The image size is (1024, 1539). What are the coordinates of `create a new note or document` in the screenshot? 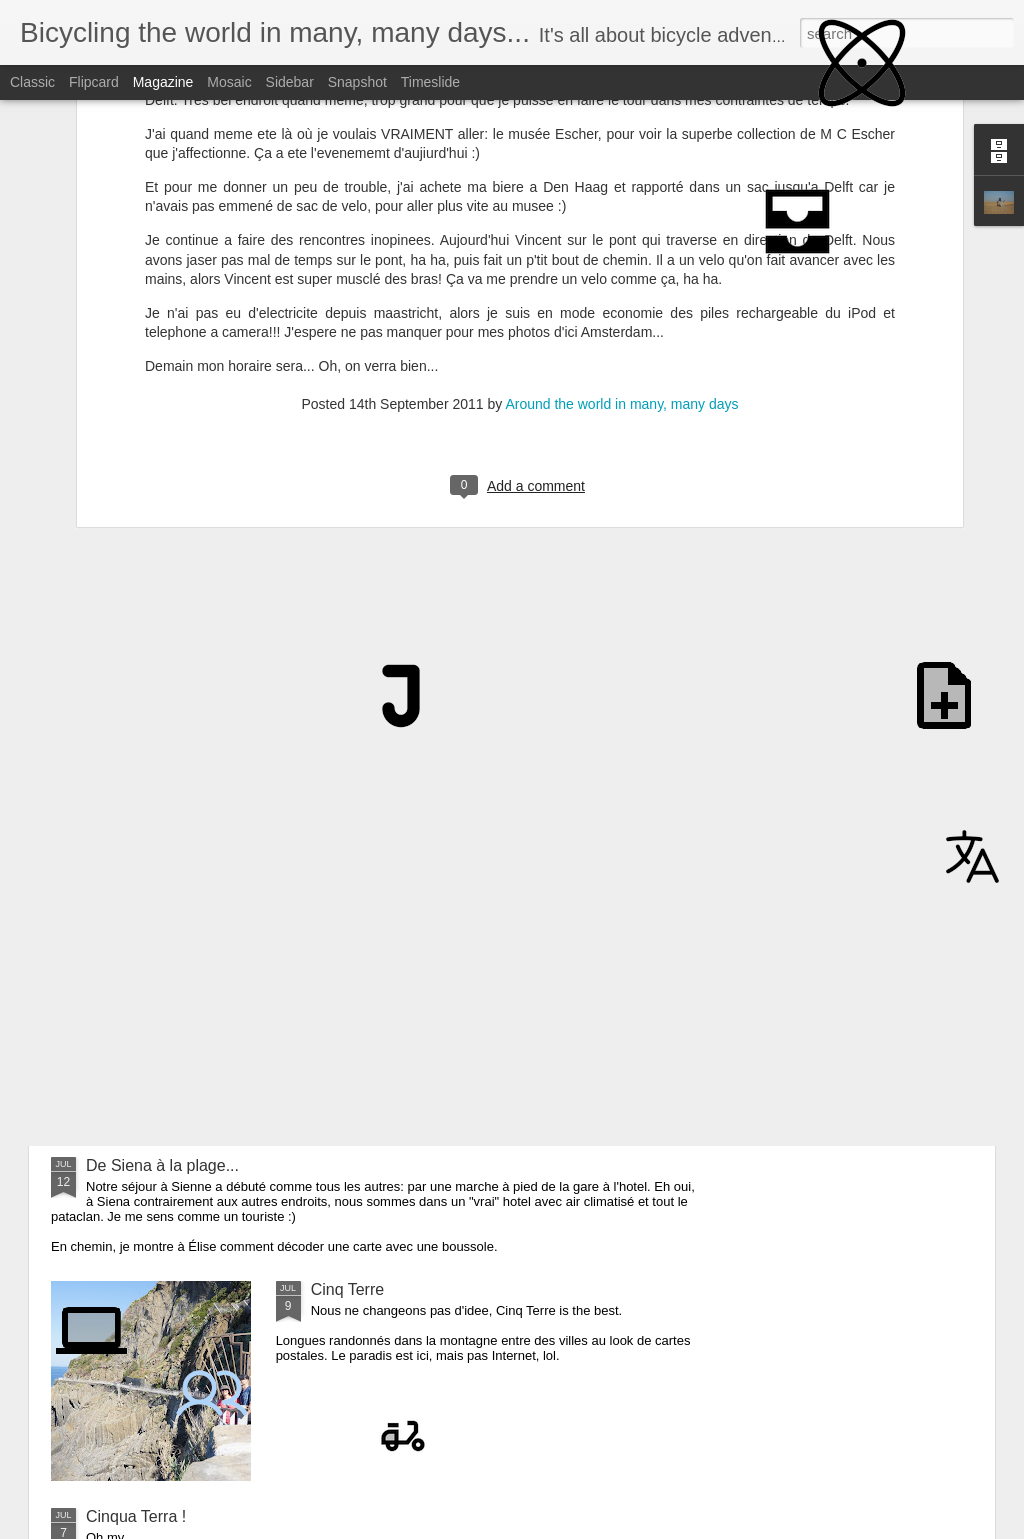 It's located at (944, 695).